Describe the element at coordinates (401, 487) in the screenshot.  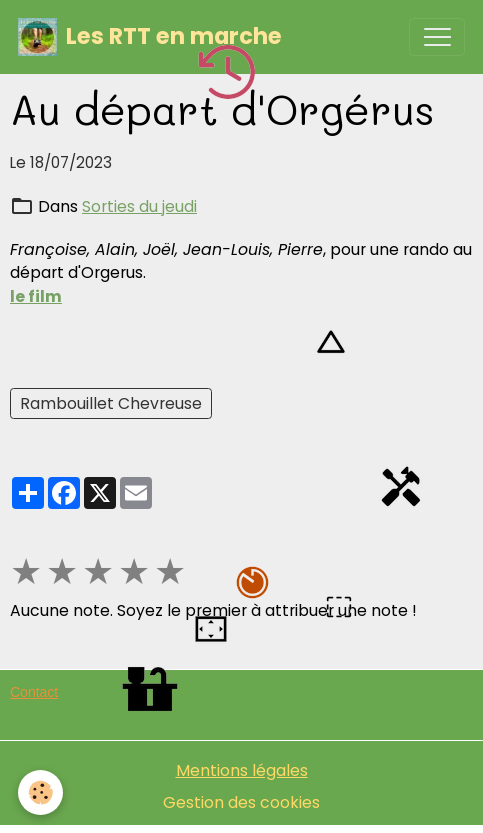
I see `access tools and settings` at that location.